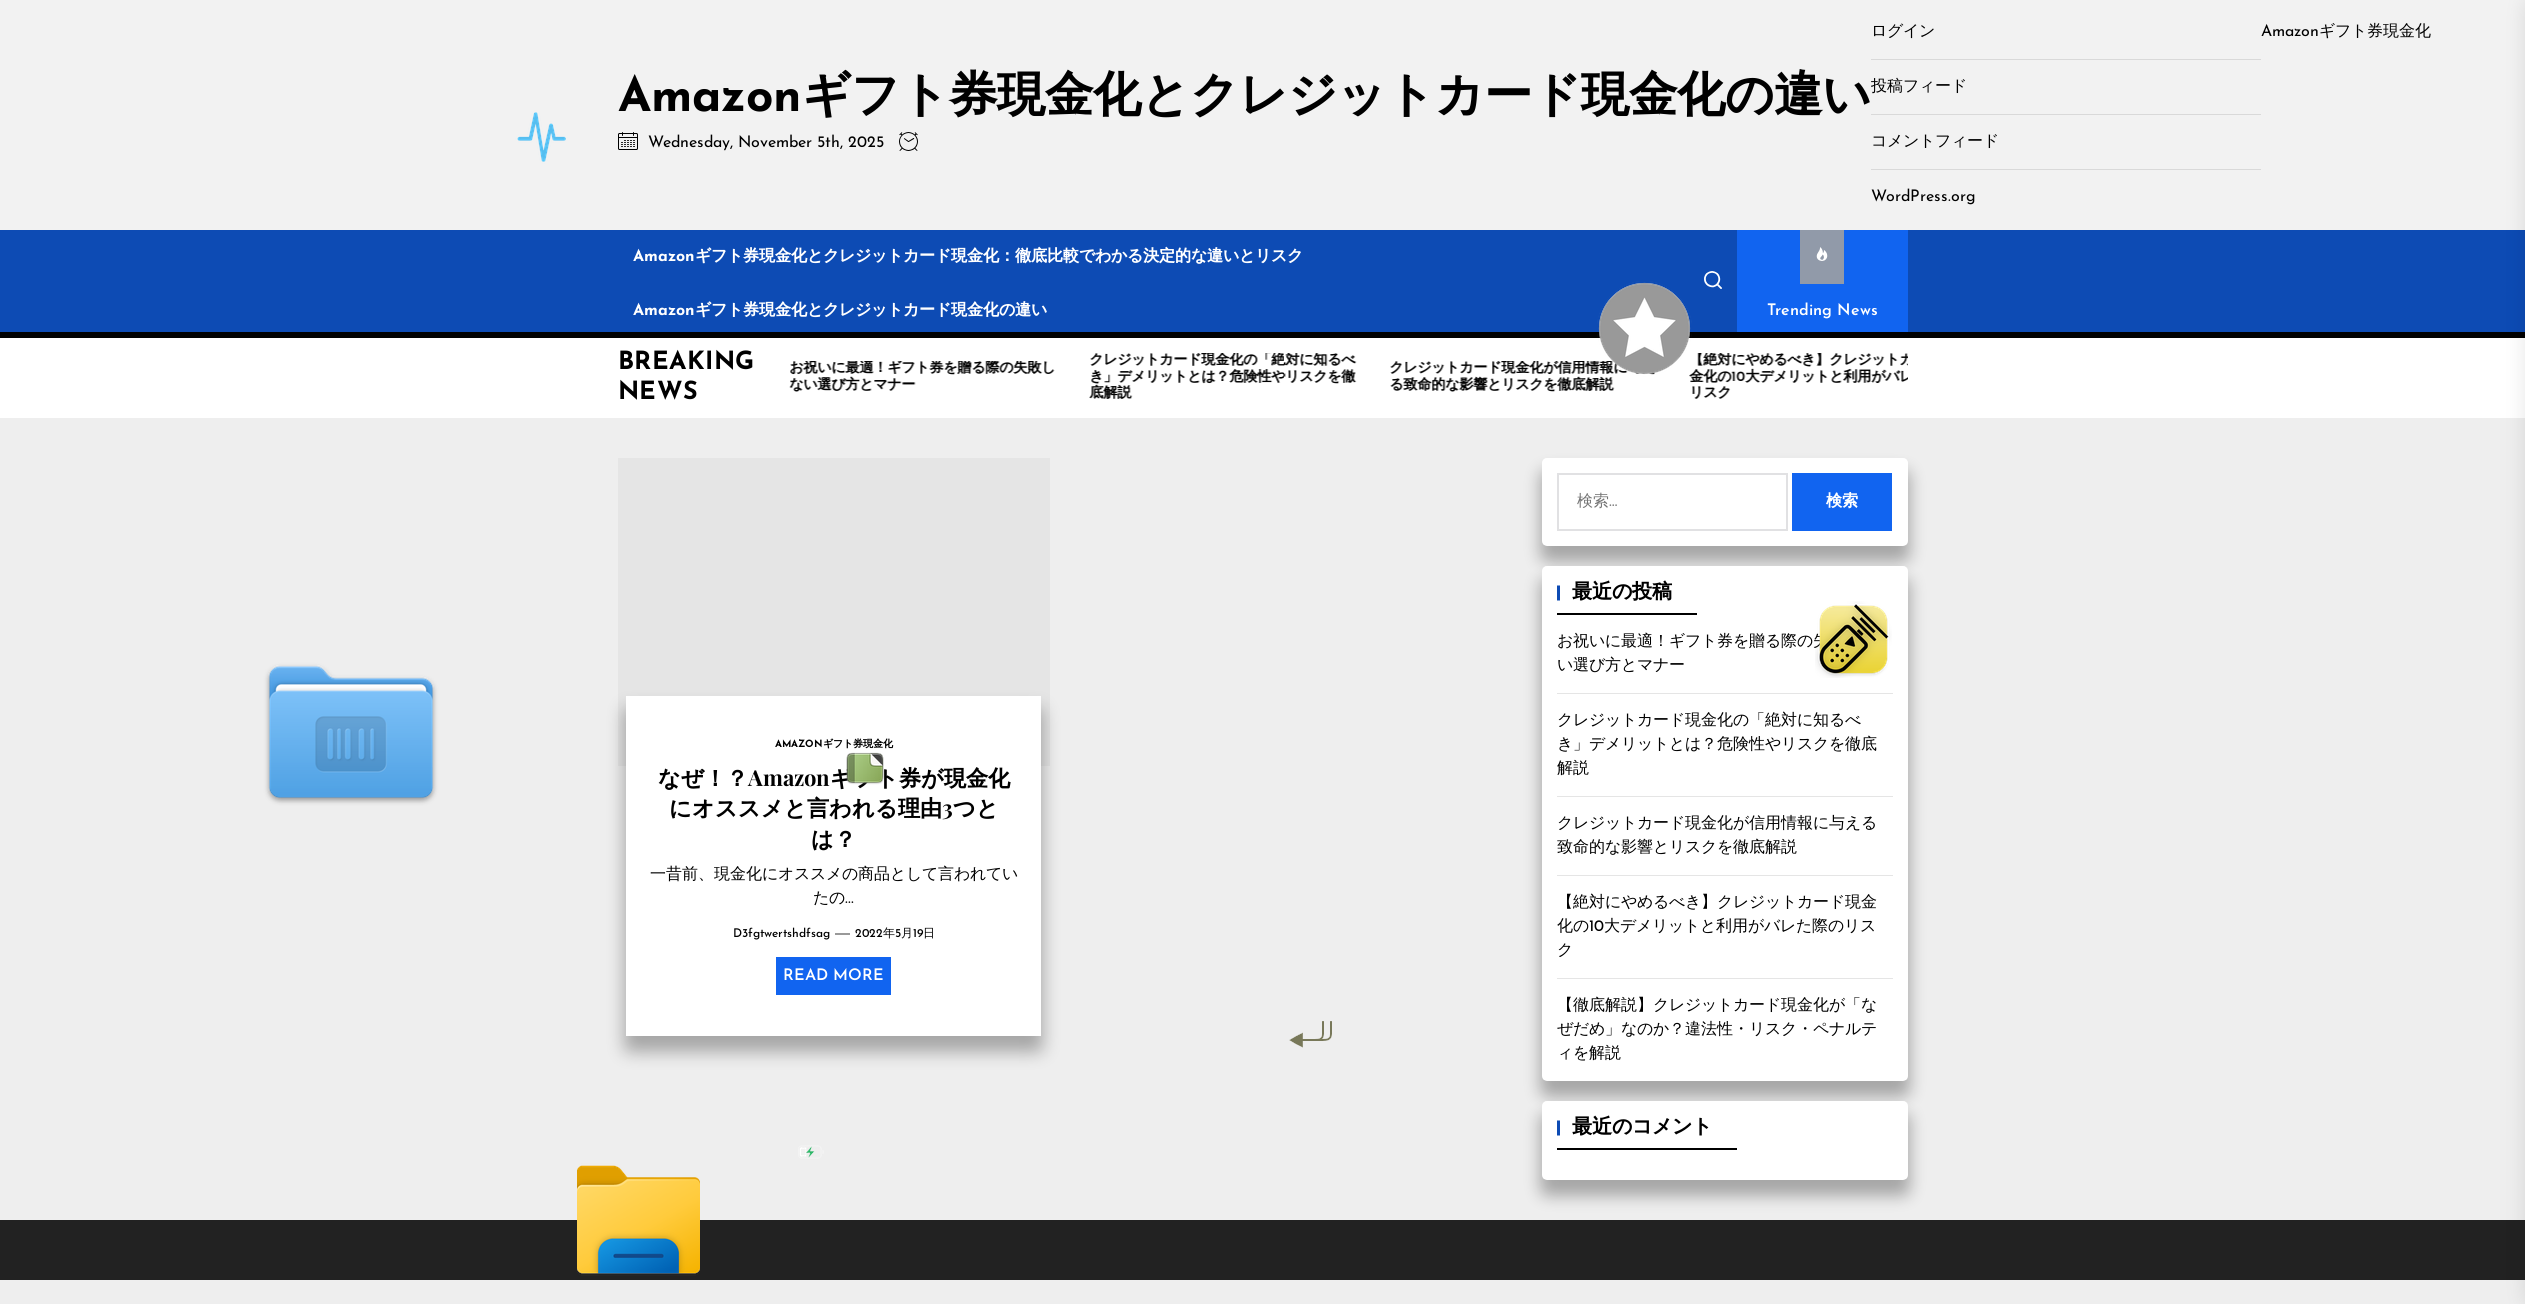  Describe the element at coordinates (1310, 1031) in the screenshot. I see `reply to all recipients in an email thread` at that location.